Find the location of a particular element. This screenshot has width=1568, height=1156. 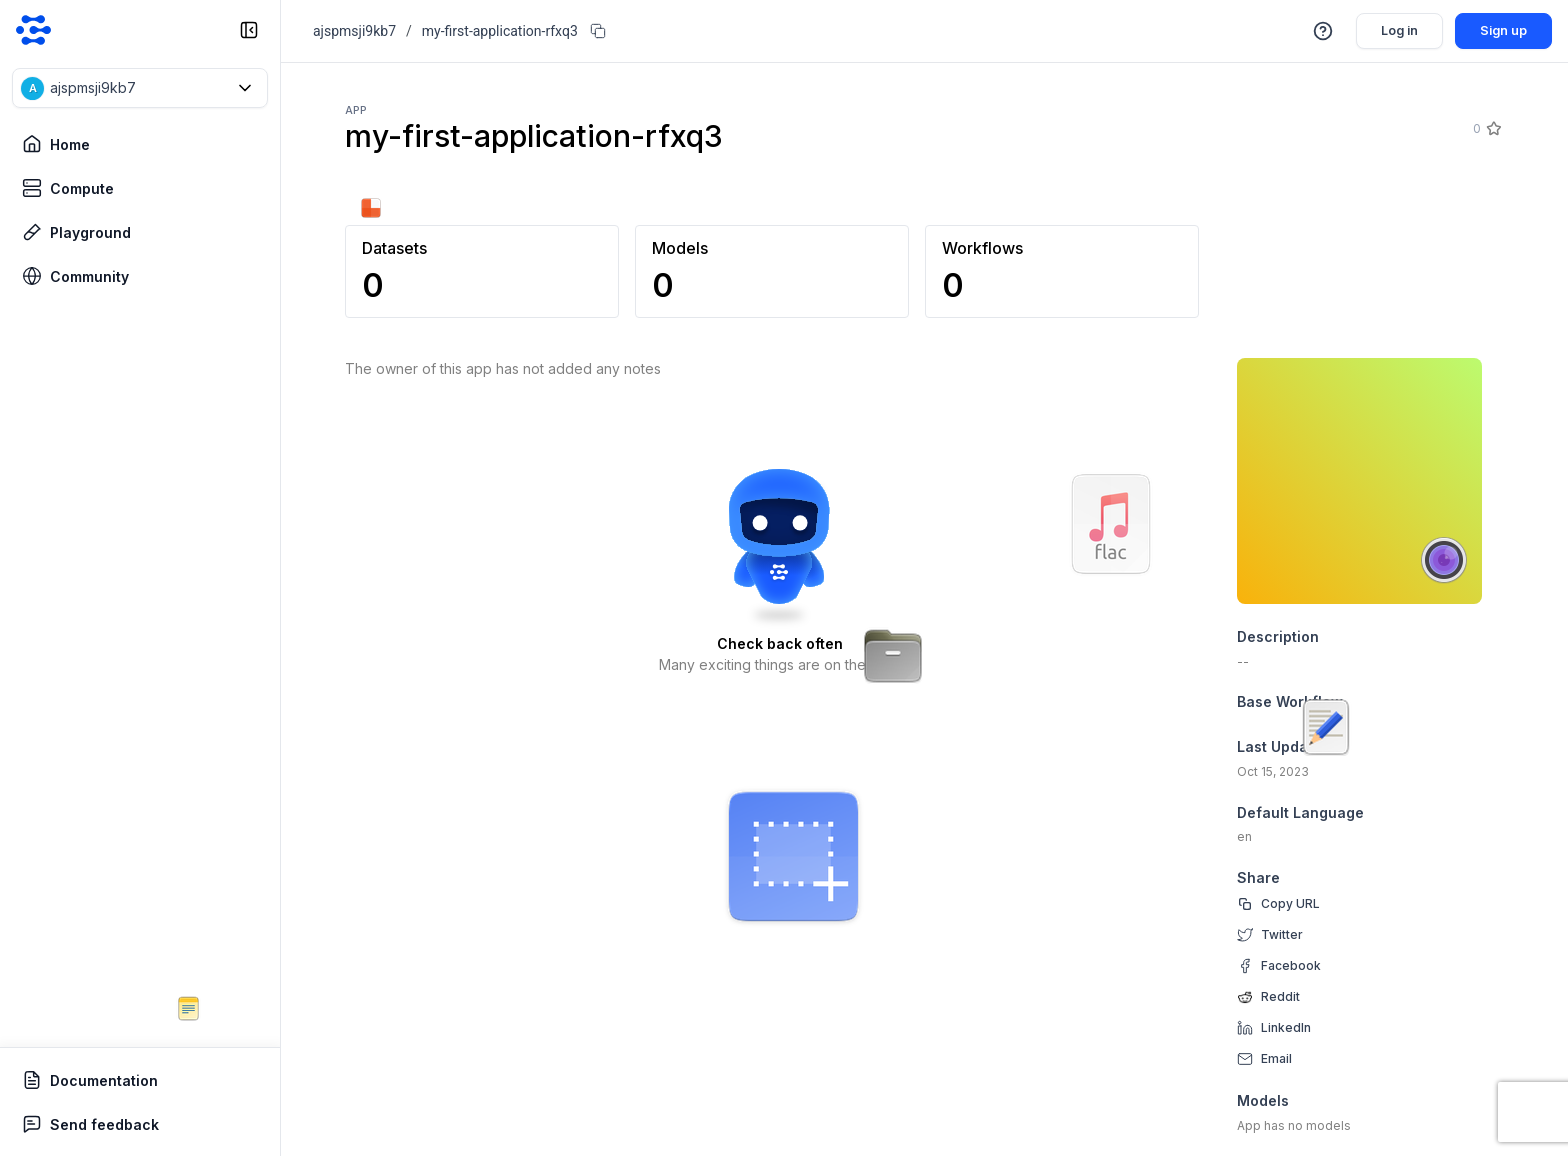

open the notes application is located at coordinates (188, 1008).